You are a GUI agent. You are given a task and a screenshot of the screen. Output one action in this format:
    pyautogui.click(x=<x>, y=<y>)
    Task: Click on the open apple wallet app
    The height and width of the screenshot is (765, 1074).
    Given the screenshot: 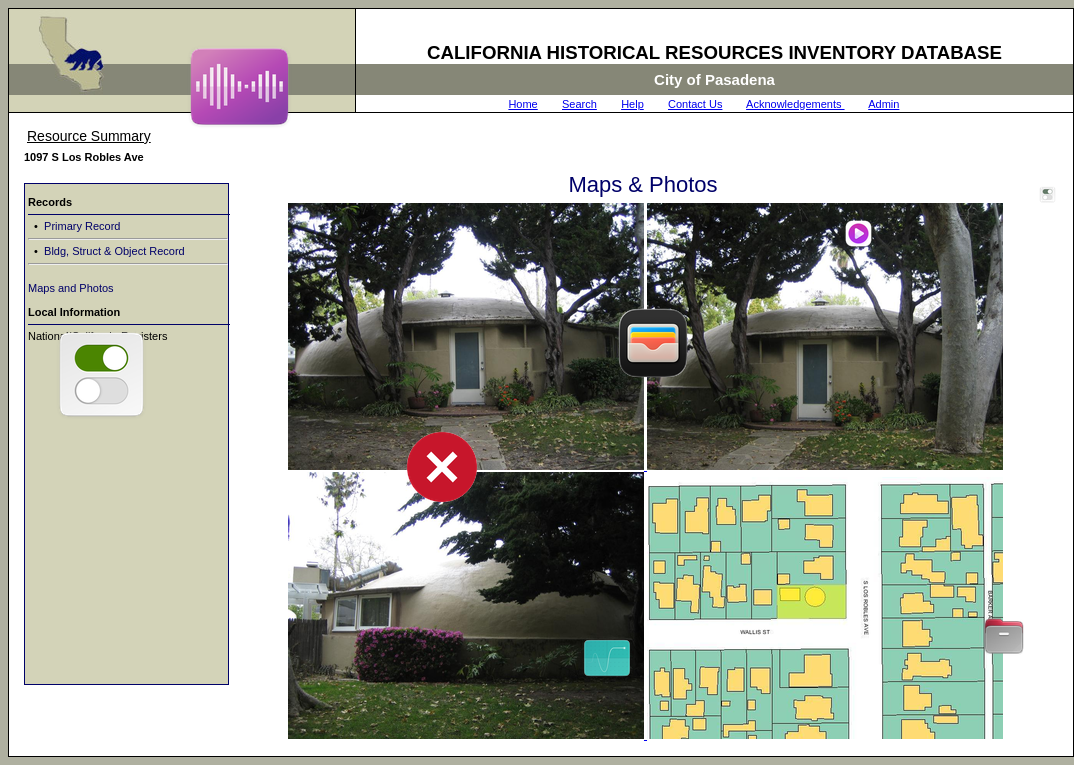 What is the action you would take?
    pyautogui.click(x=653, y=343)
    